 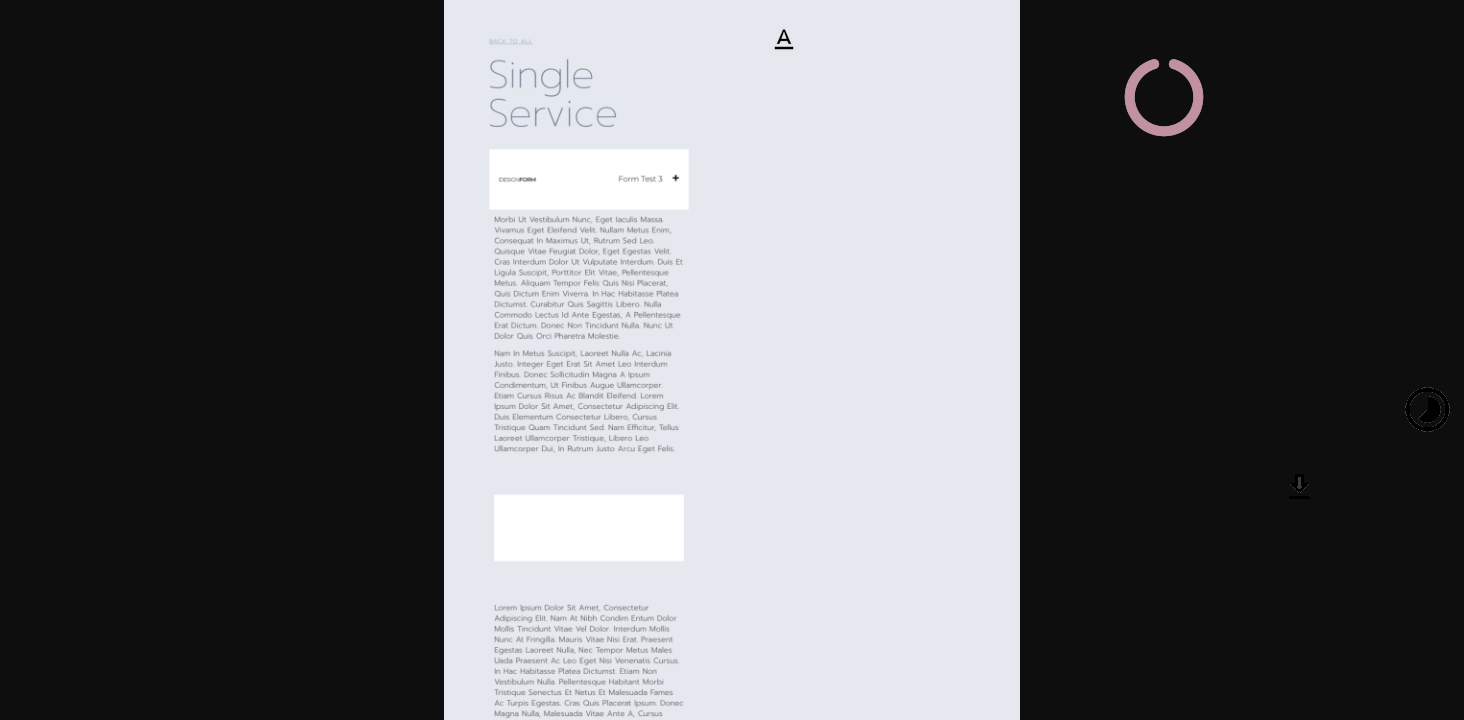 What do you see at coordinates (1427, 409) in the screenshot?
I see `access timelapse camera mode` at bounding box center [1427, 409].